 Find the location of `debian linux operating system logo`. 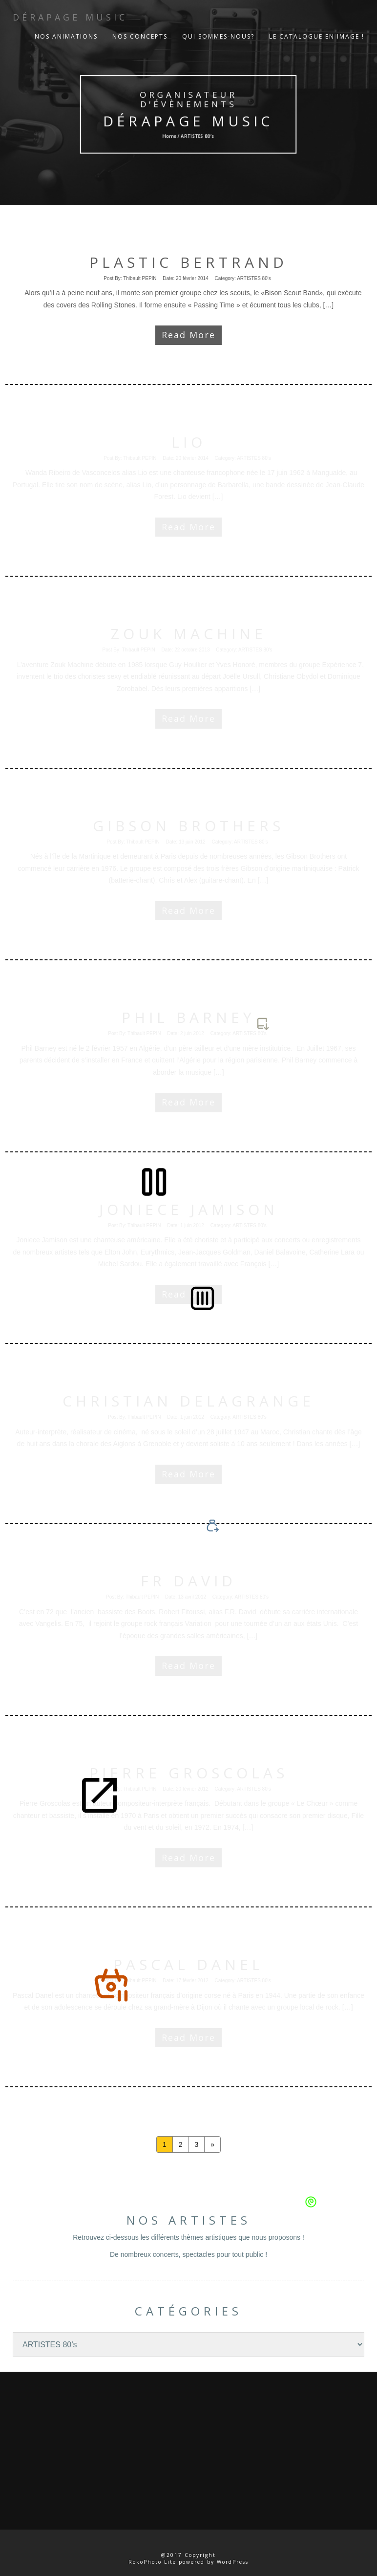

debian linux operating system logo is located at coordinates (311, 2202).